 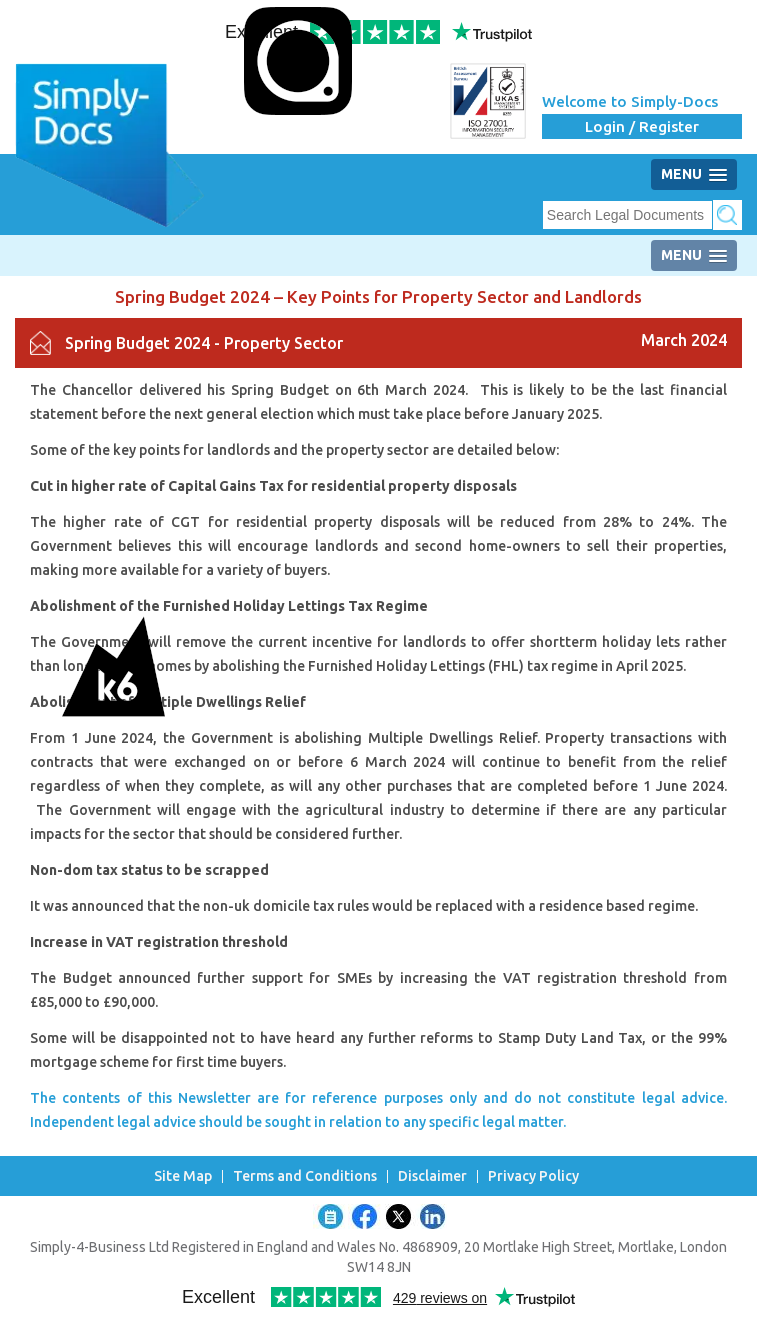 I want to click on open the PlanGrid app, so click(x=298, y=61).